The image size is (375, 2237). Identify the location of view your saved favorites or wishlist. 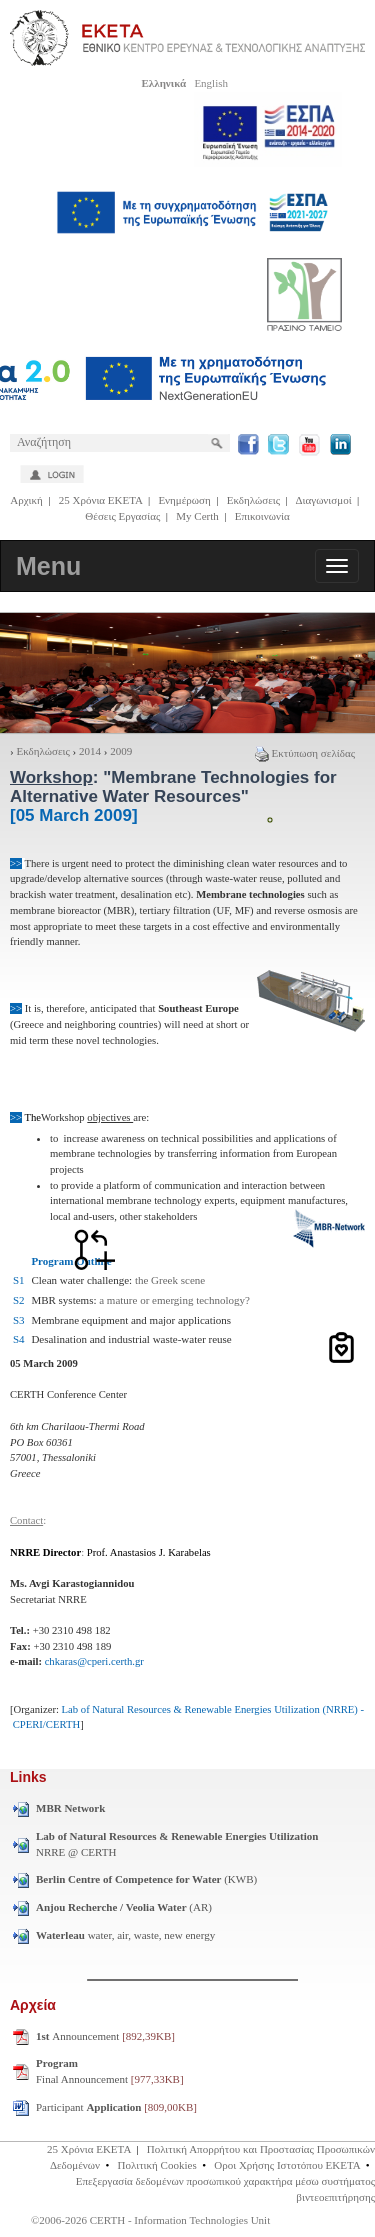
(341, 1347).